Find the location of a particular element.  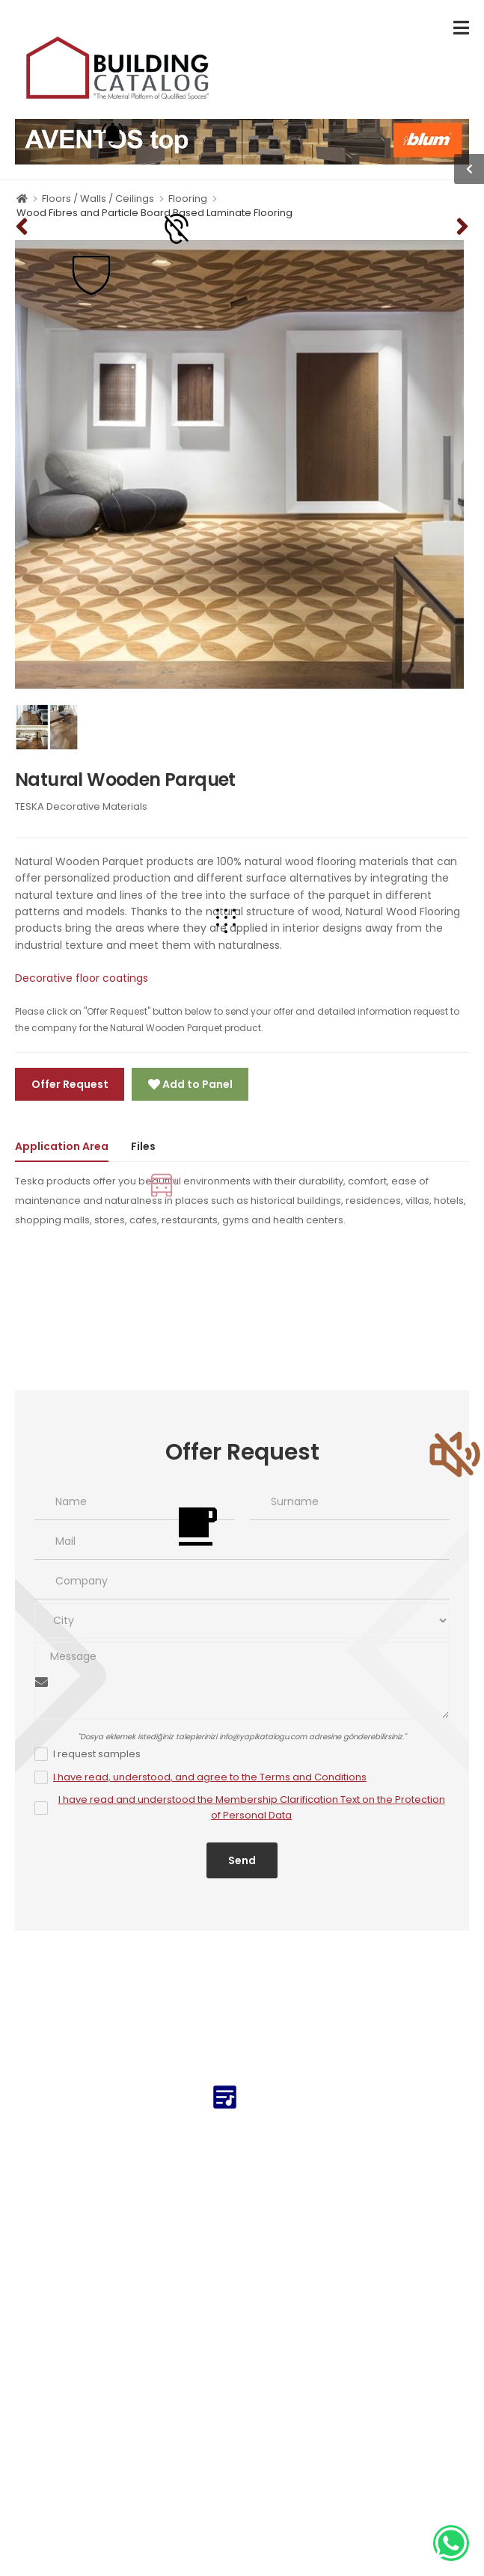

access security settings is located at coordinates (91, 273).